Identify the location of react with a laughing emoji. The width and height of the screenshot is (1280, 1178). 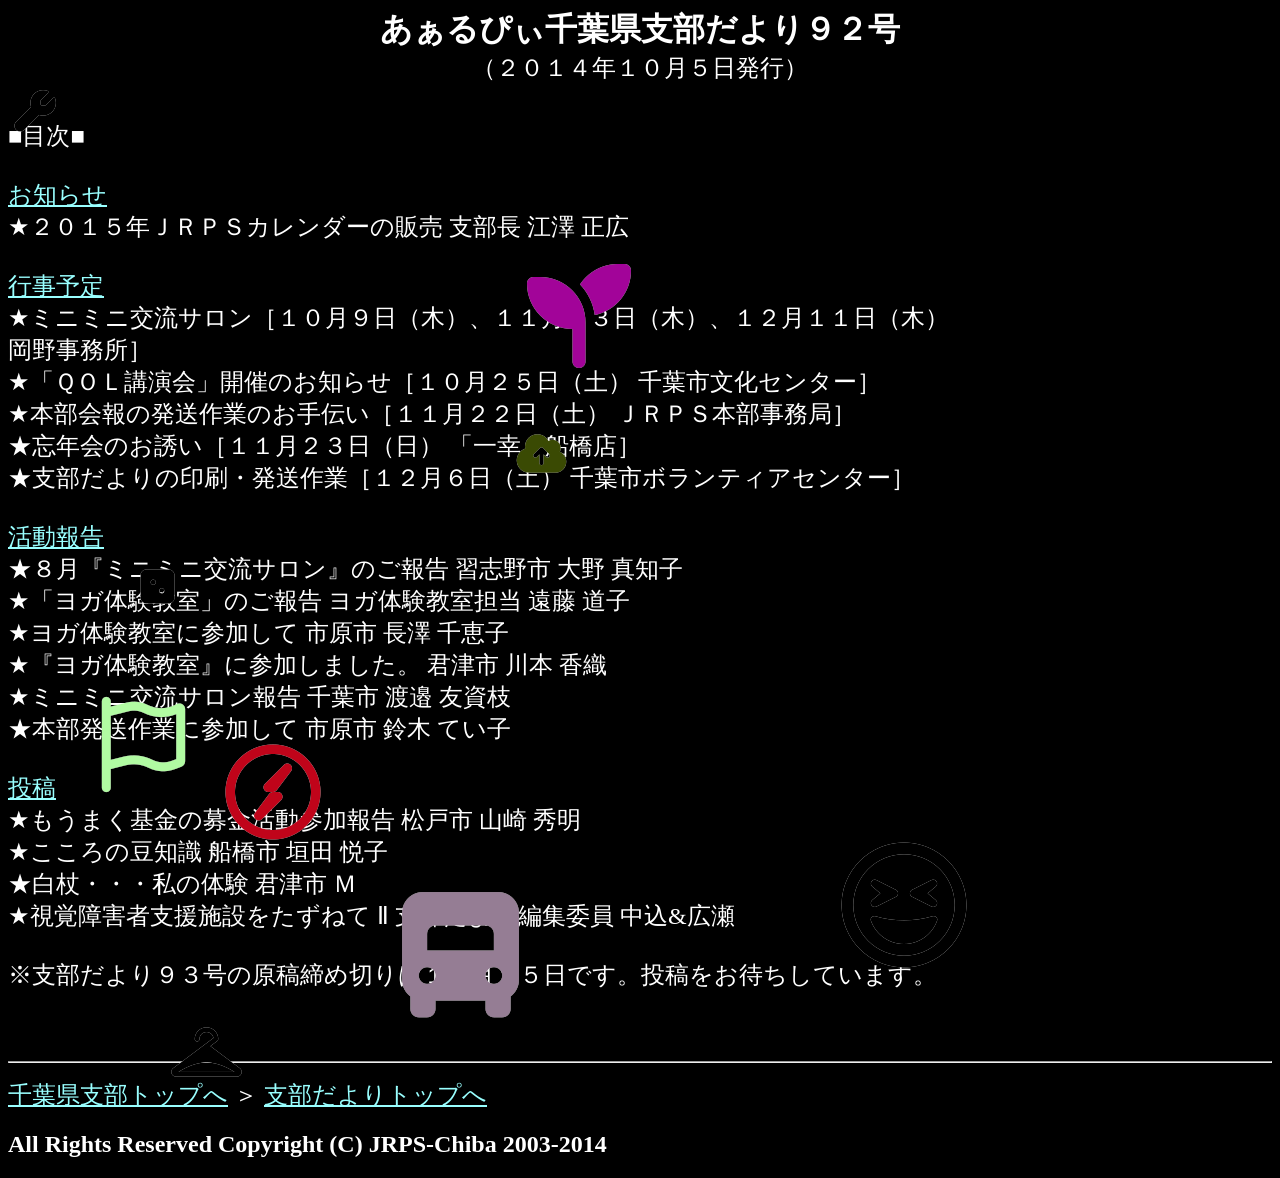
(904, 905).